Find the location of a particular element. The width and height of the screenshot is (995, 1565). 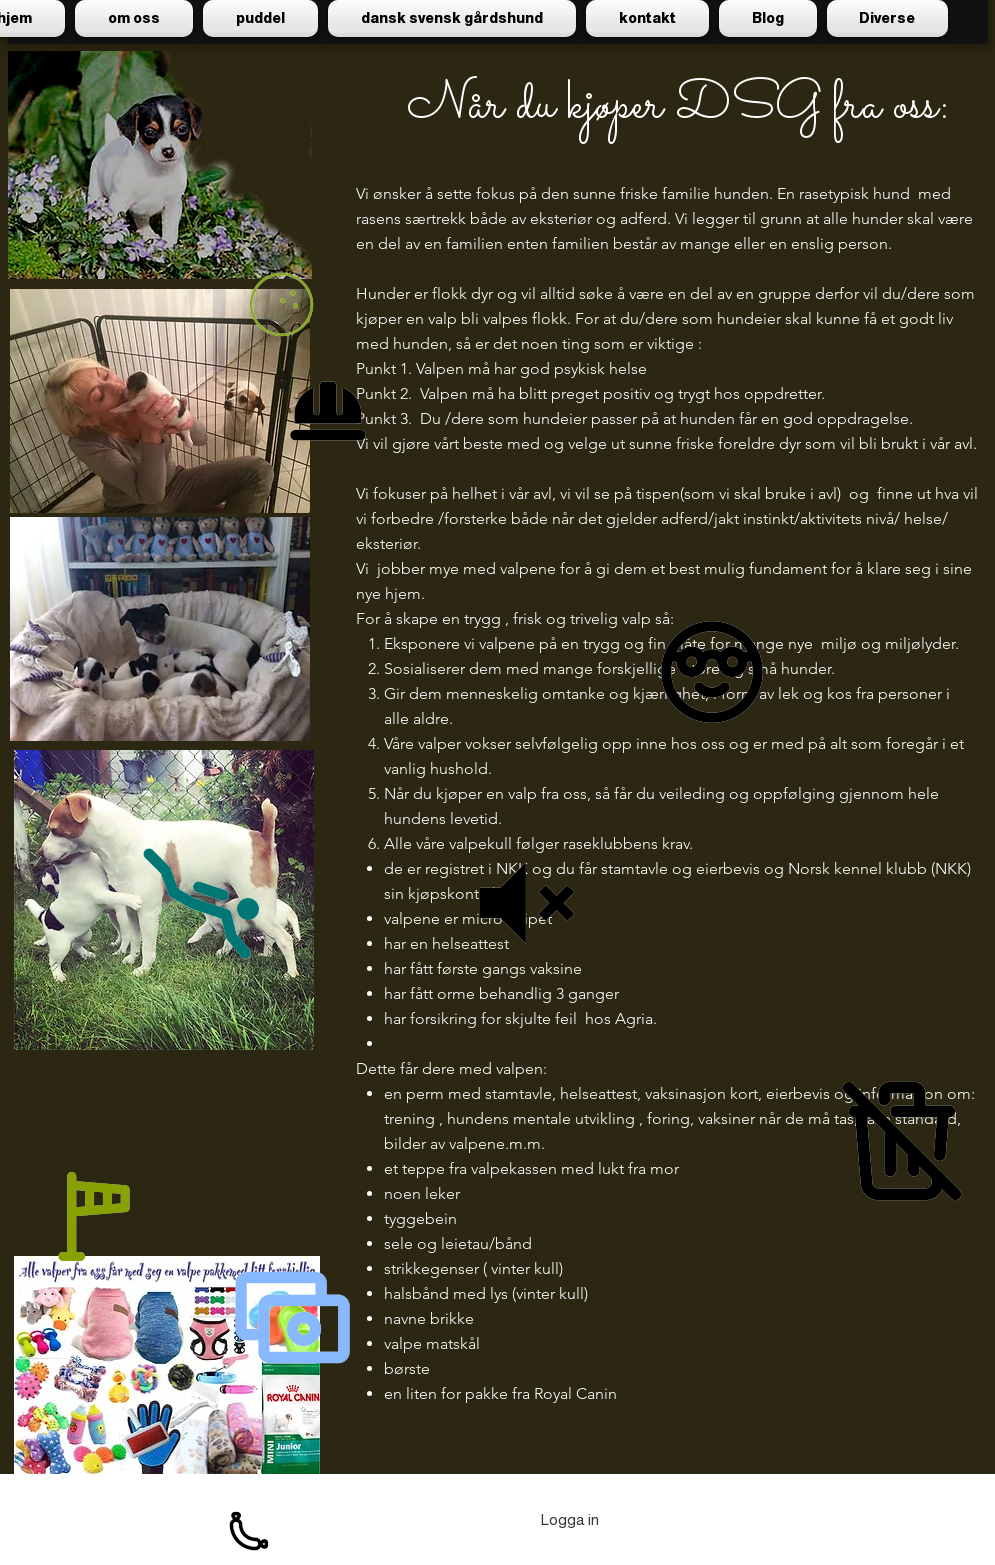

mute audio or sound is located at coordinates (531, 903).